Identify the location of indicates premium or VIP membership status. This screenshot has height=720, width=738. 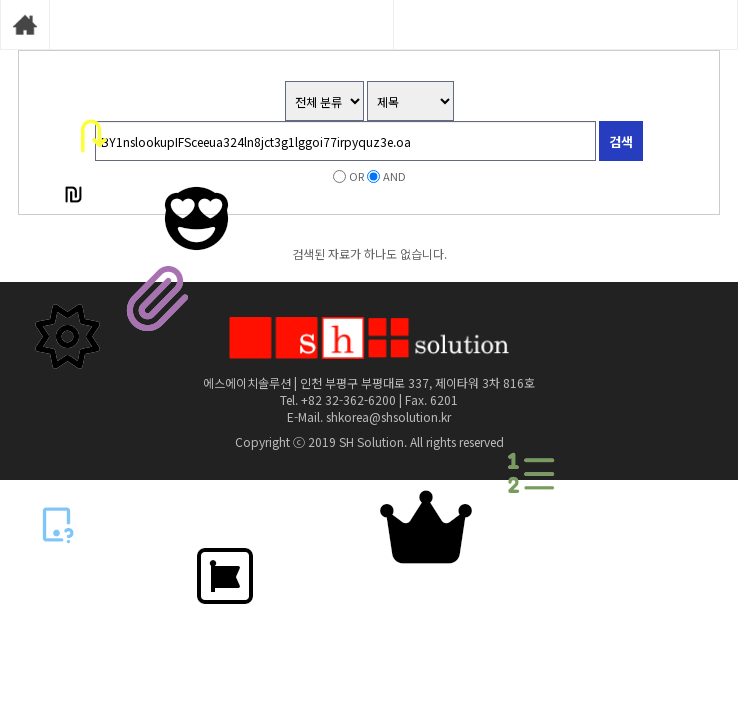
(426, 531).